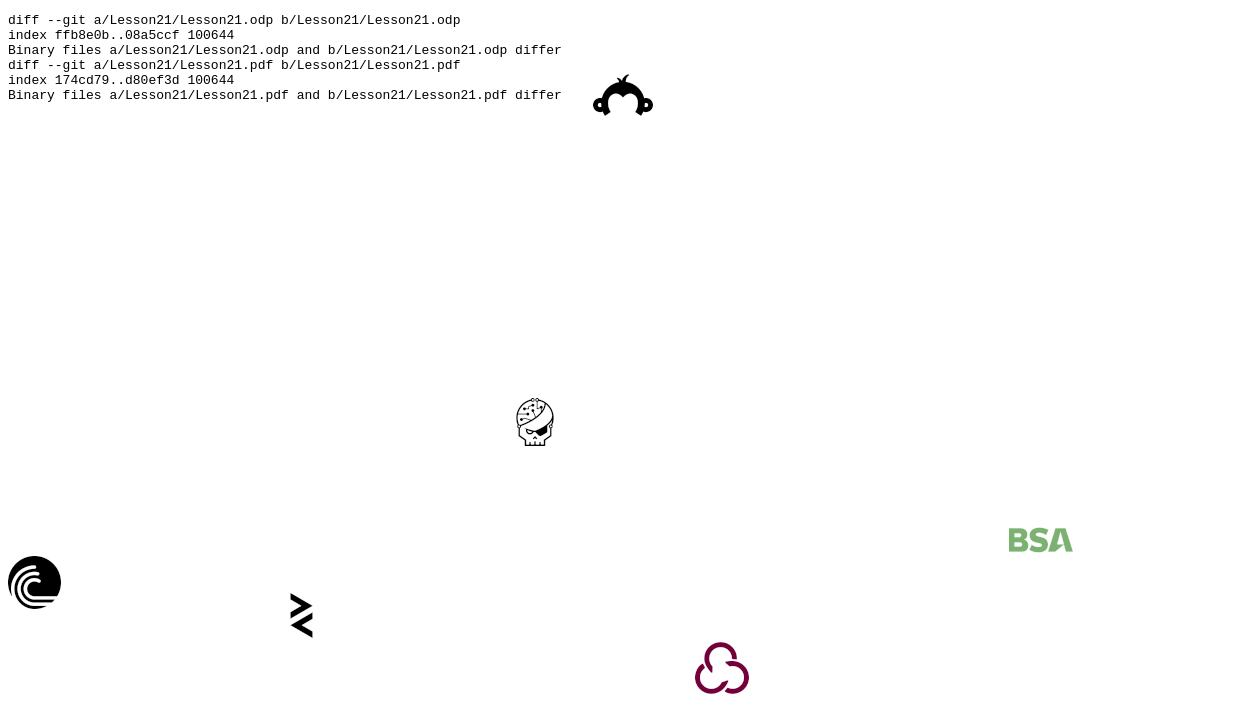 The height and width of the screenshot is (720, 1234). What do you see at coordinates (1041, 540) in the screenshot?
I see `buysellads company logo` at bounding box center [1041, 540].